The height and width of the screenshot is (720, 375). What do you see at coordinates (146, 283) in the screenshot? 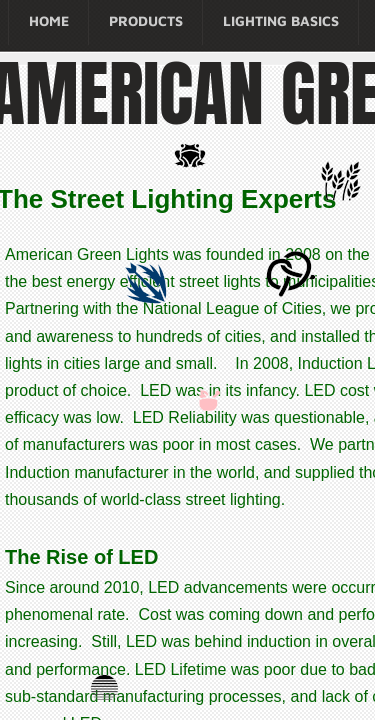
I see `indicates a swift or speed-enhanced attack ability` at bounding box center [146, 283].